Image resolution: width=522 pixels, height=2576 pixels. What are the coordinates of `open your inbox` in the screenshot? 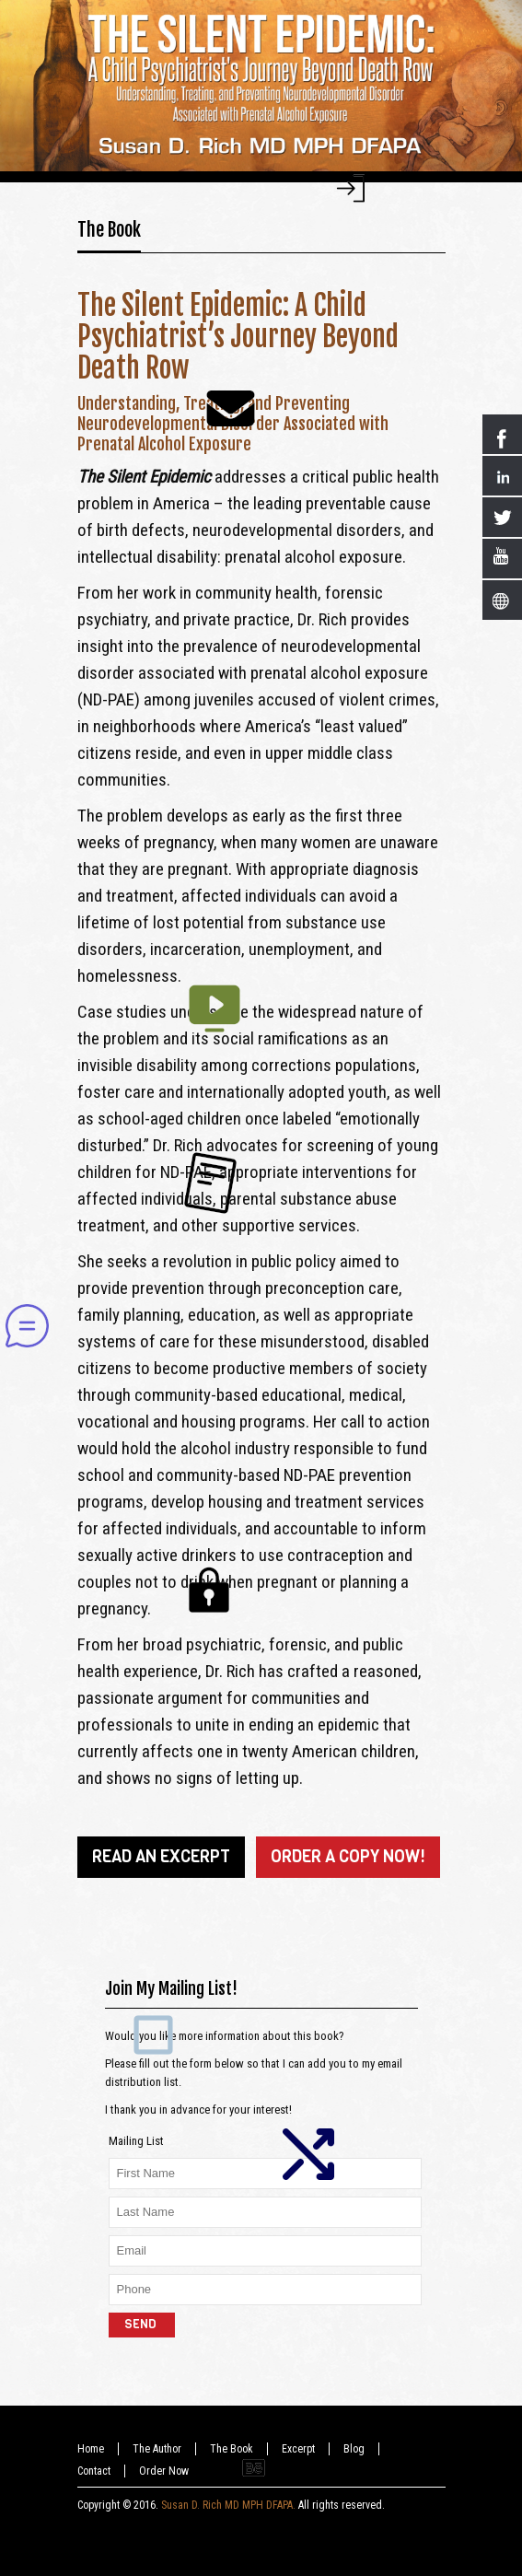 It's located at (230, 408).